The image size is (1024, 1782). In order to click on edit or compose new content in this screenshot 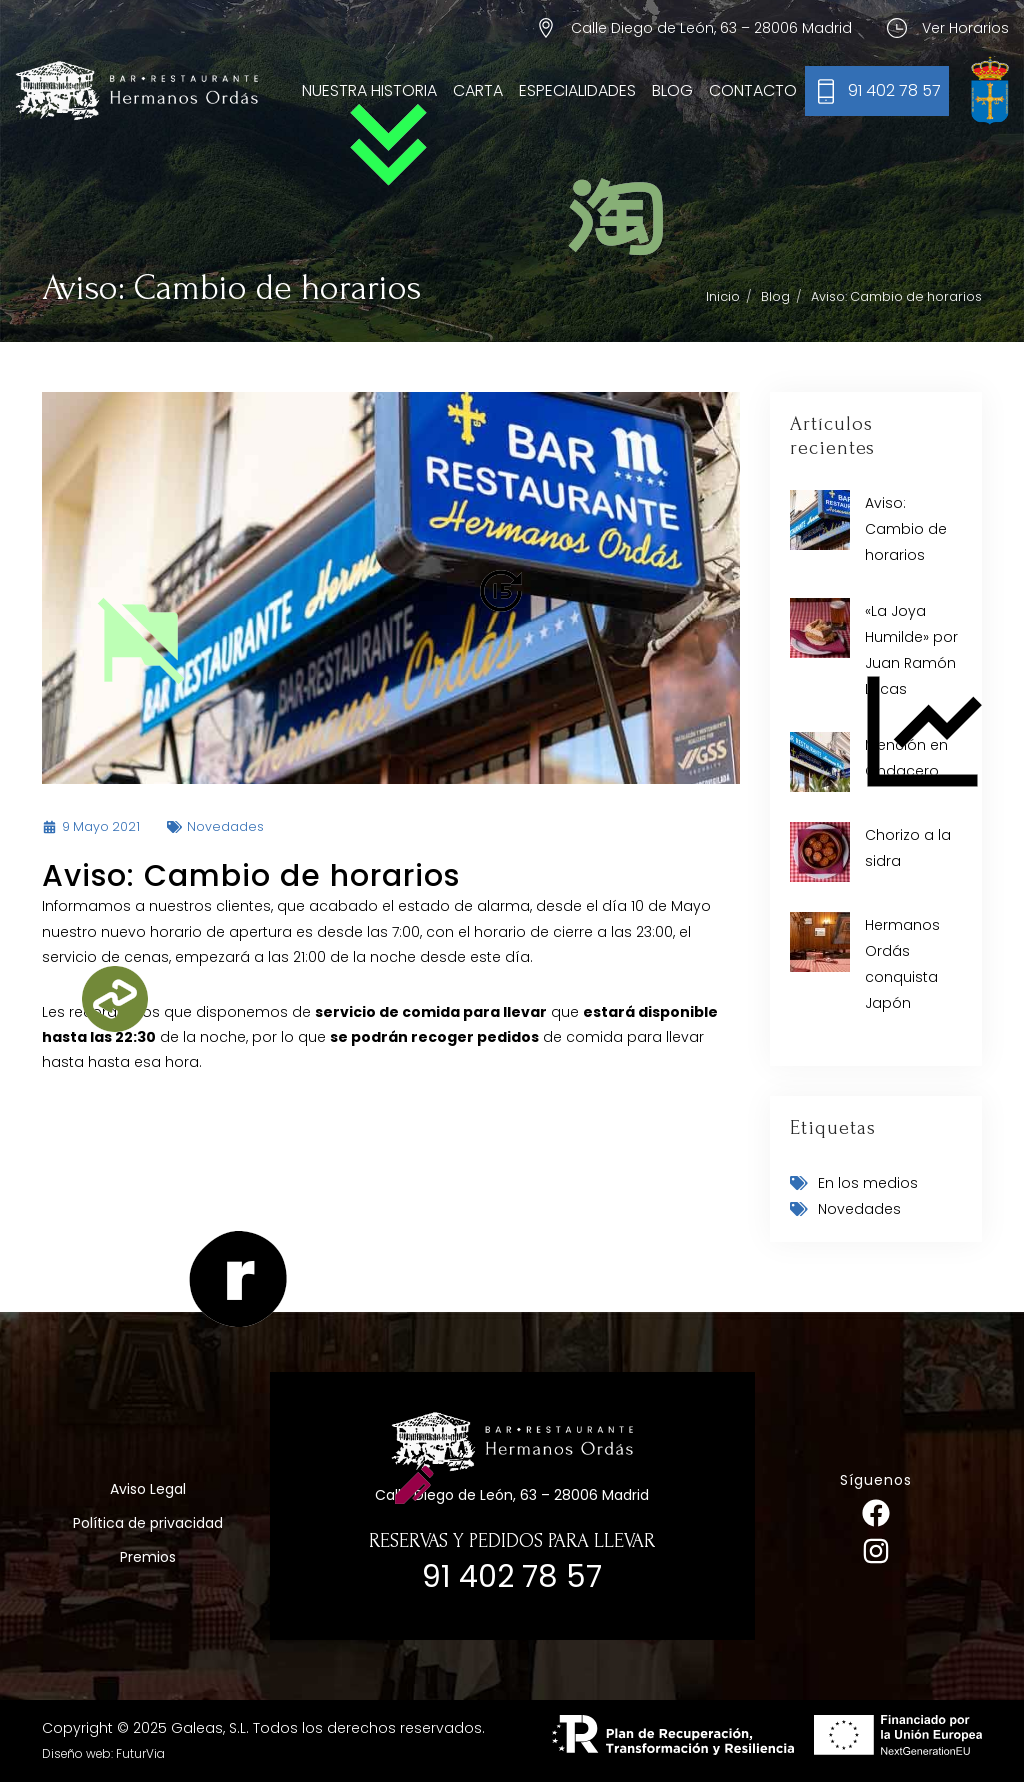, I will do `click(413, 1485)`.